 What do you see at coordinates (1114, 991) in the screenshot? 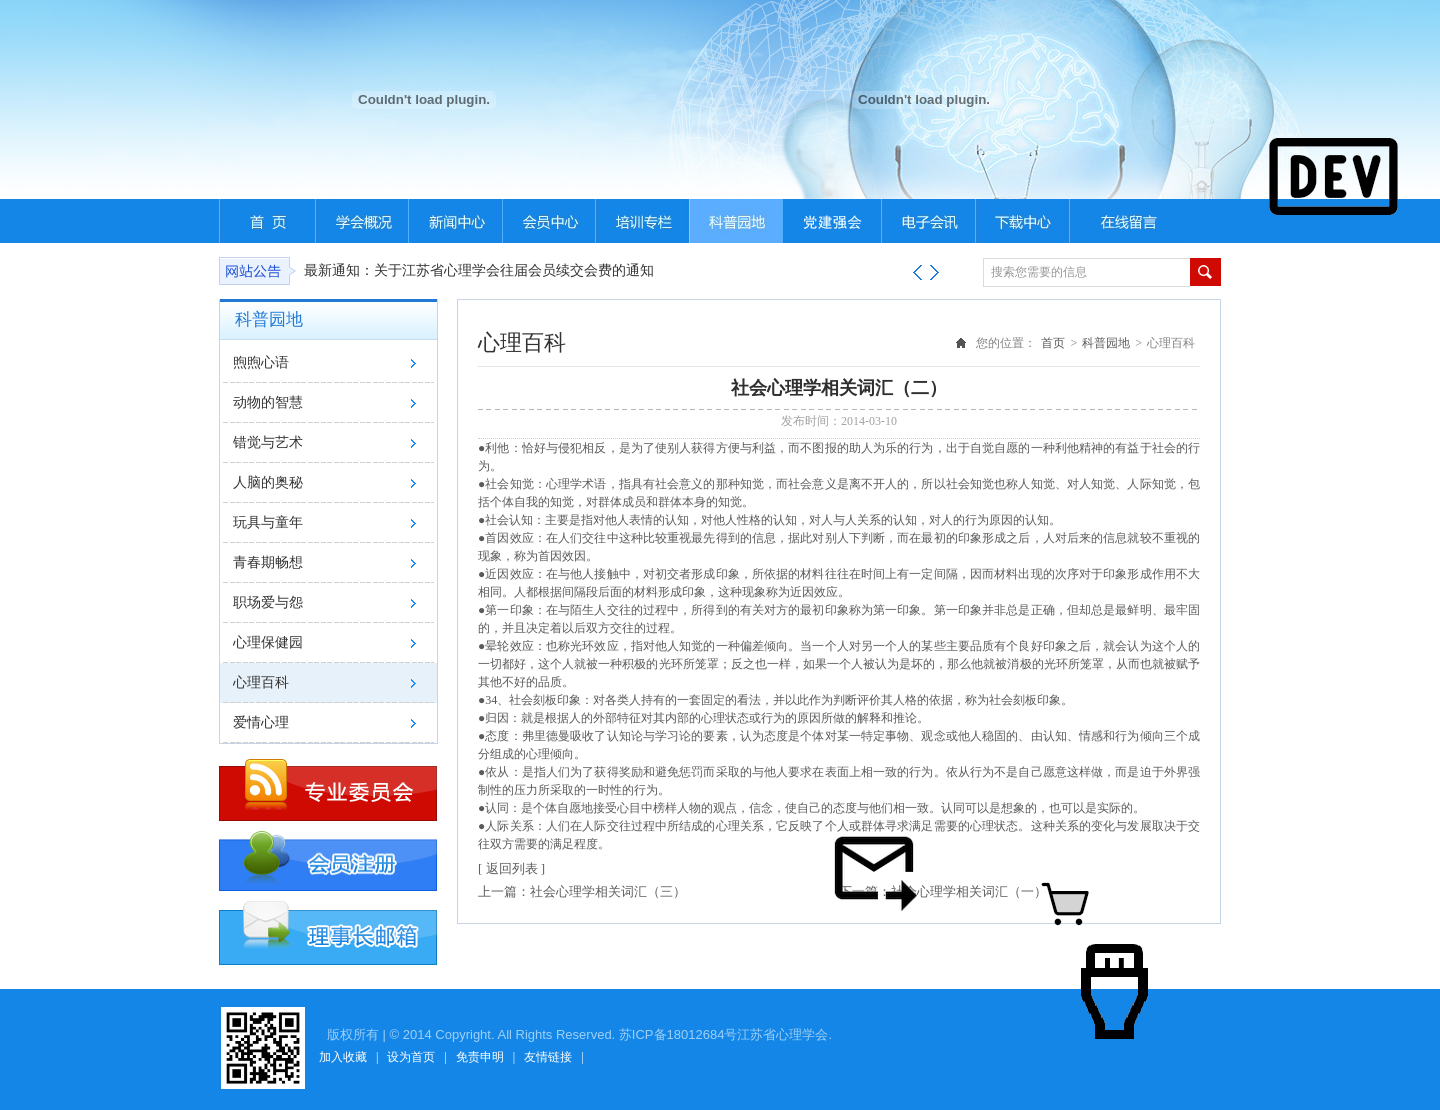
I see `configure HDMI input settings` at bounding box center [1114, 991].